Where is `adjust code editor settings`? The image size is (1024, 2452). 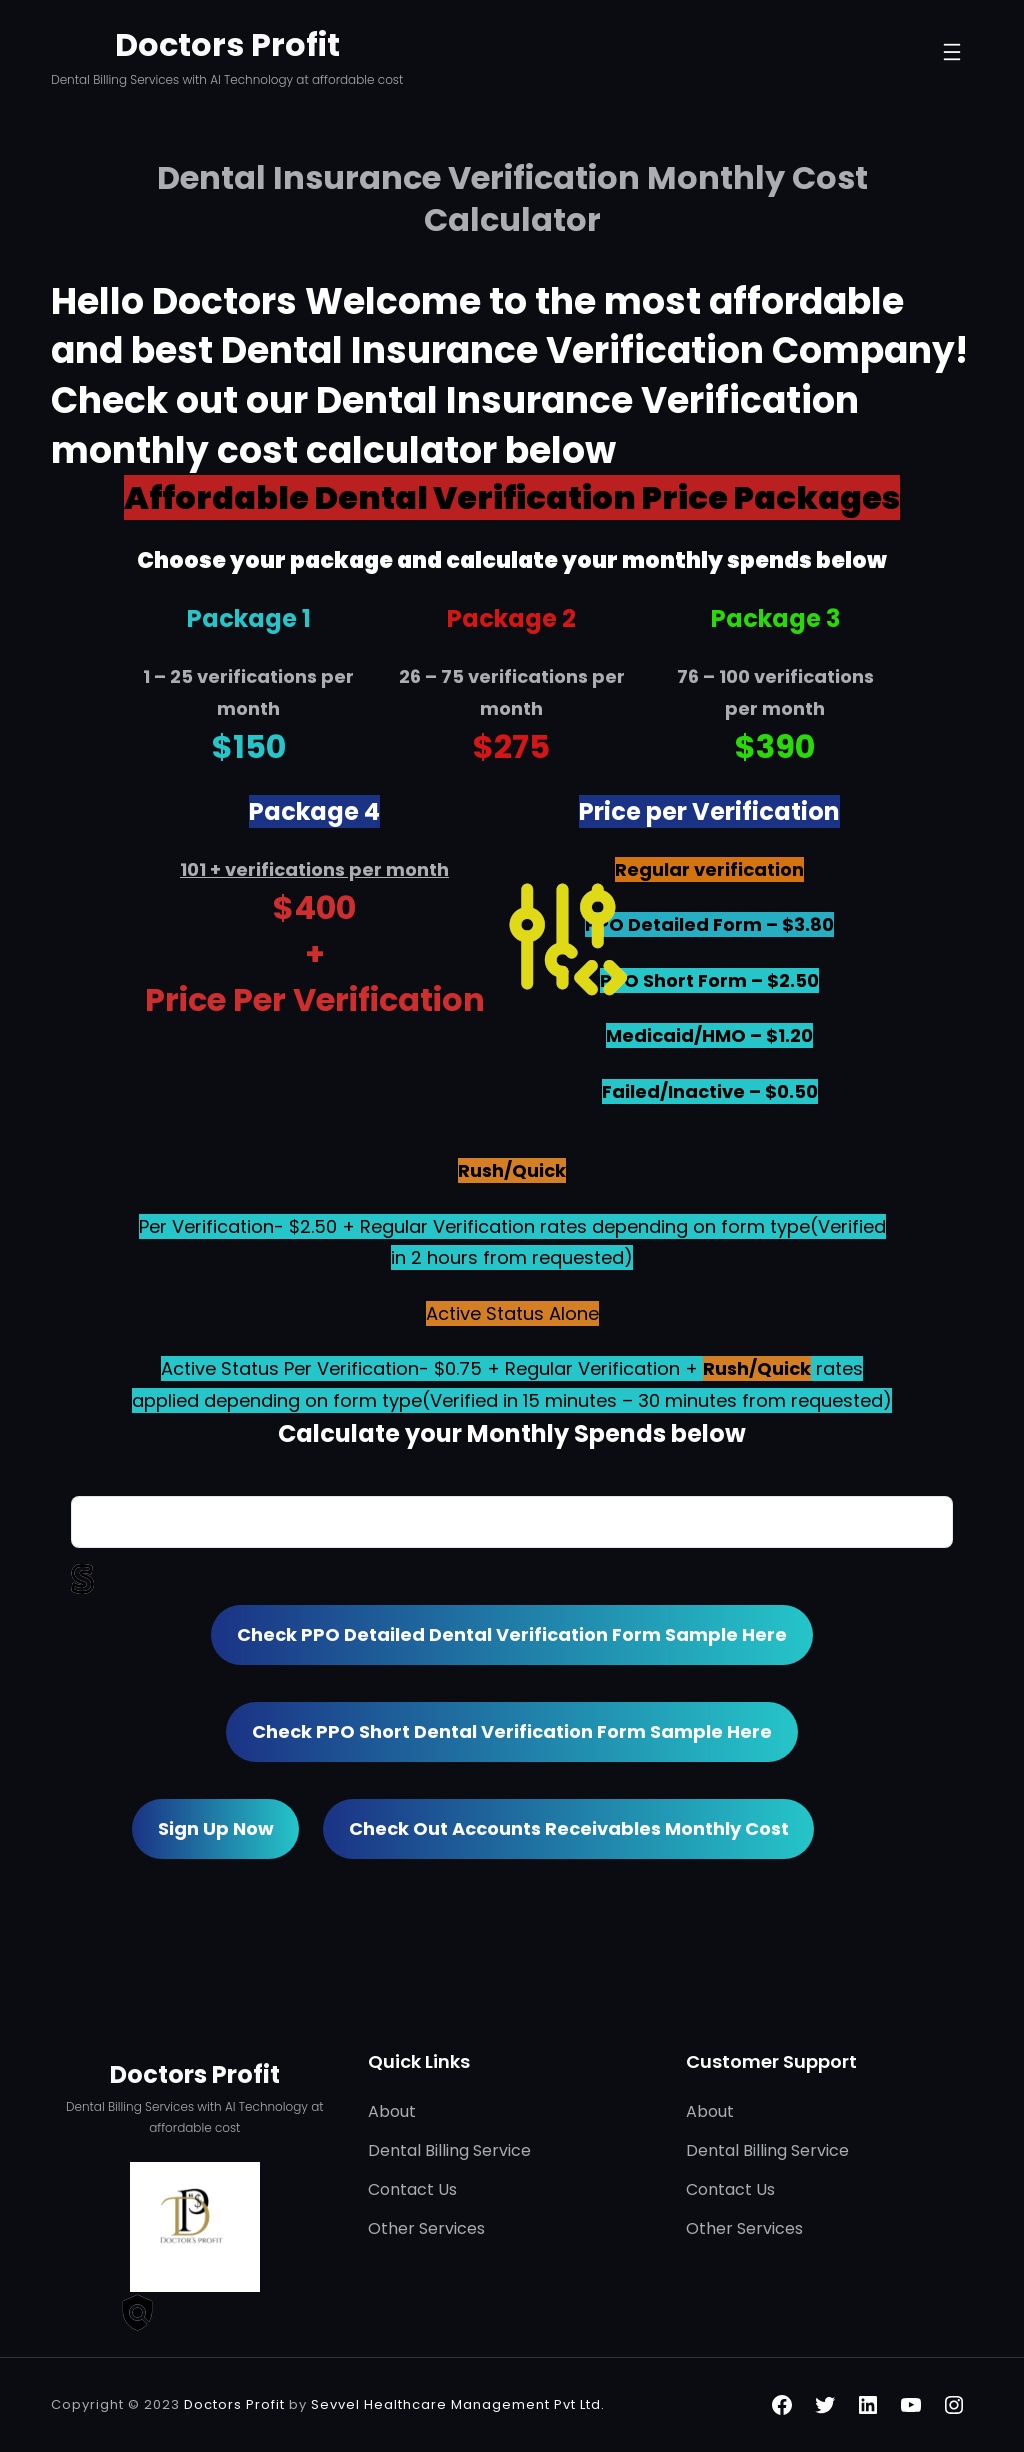 adjust code editor settings is located at coordinates (562, 936).